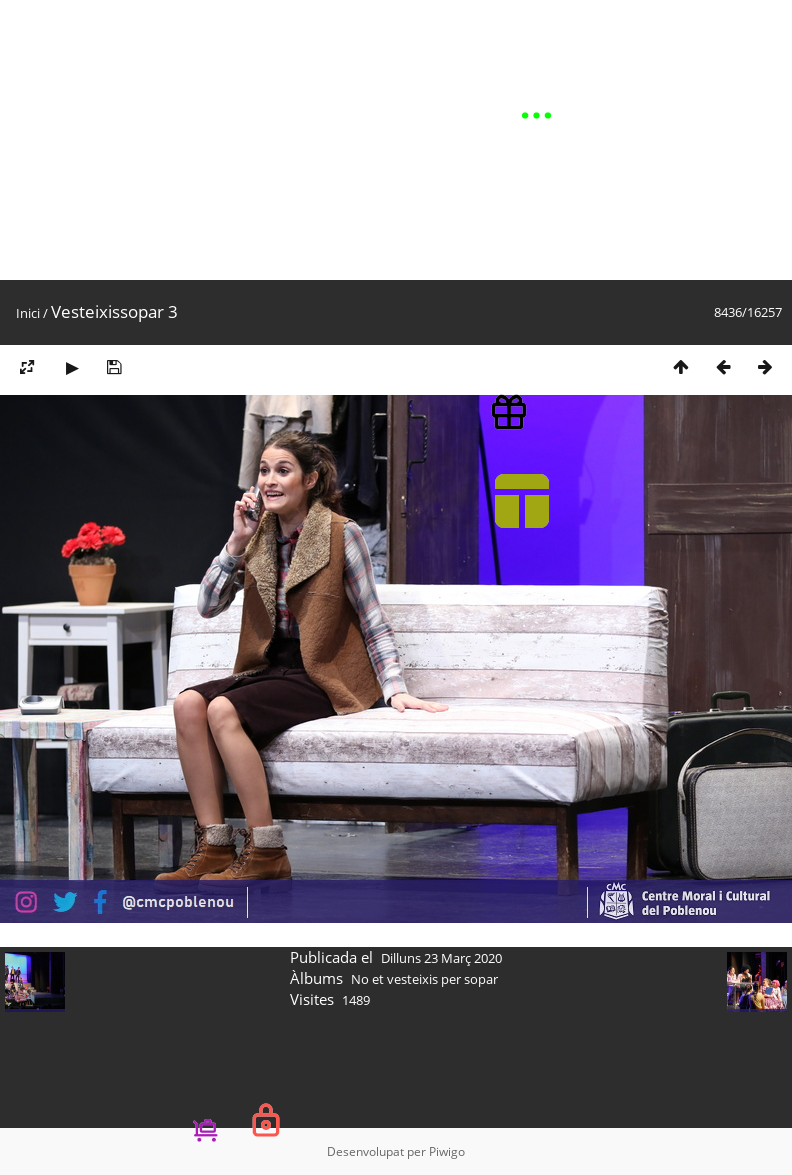  Describe the element at coordinates (509, 412) in the screenshot. I see `view gifts or rewards` at that location.